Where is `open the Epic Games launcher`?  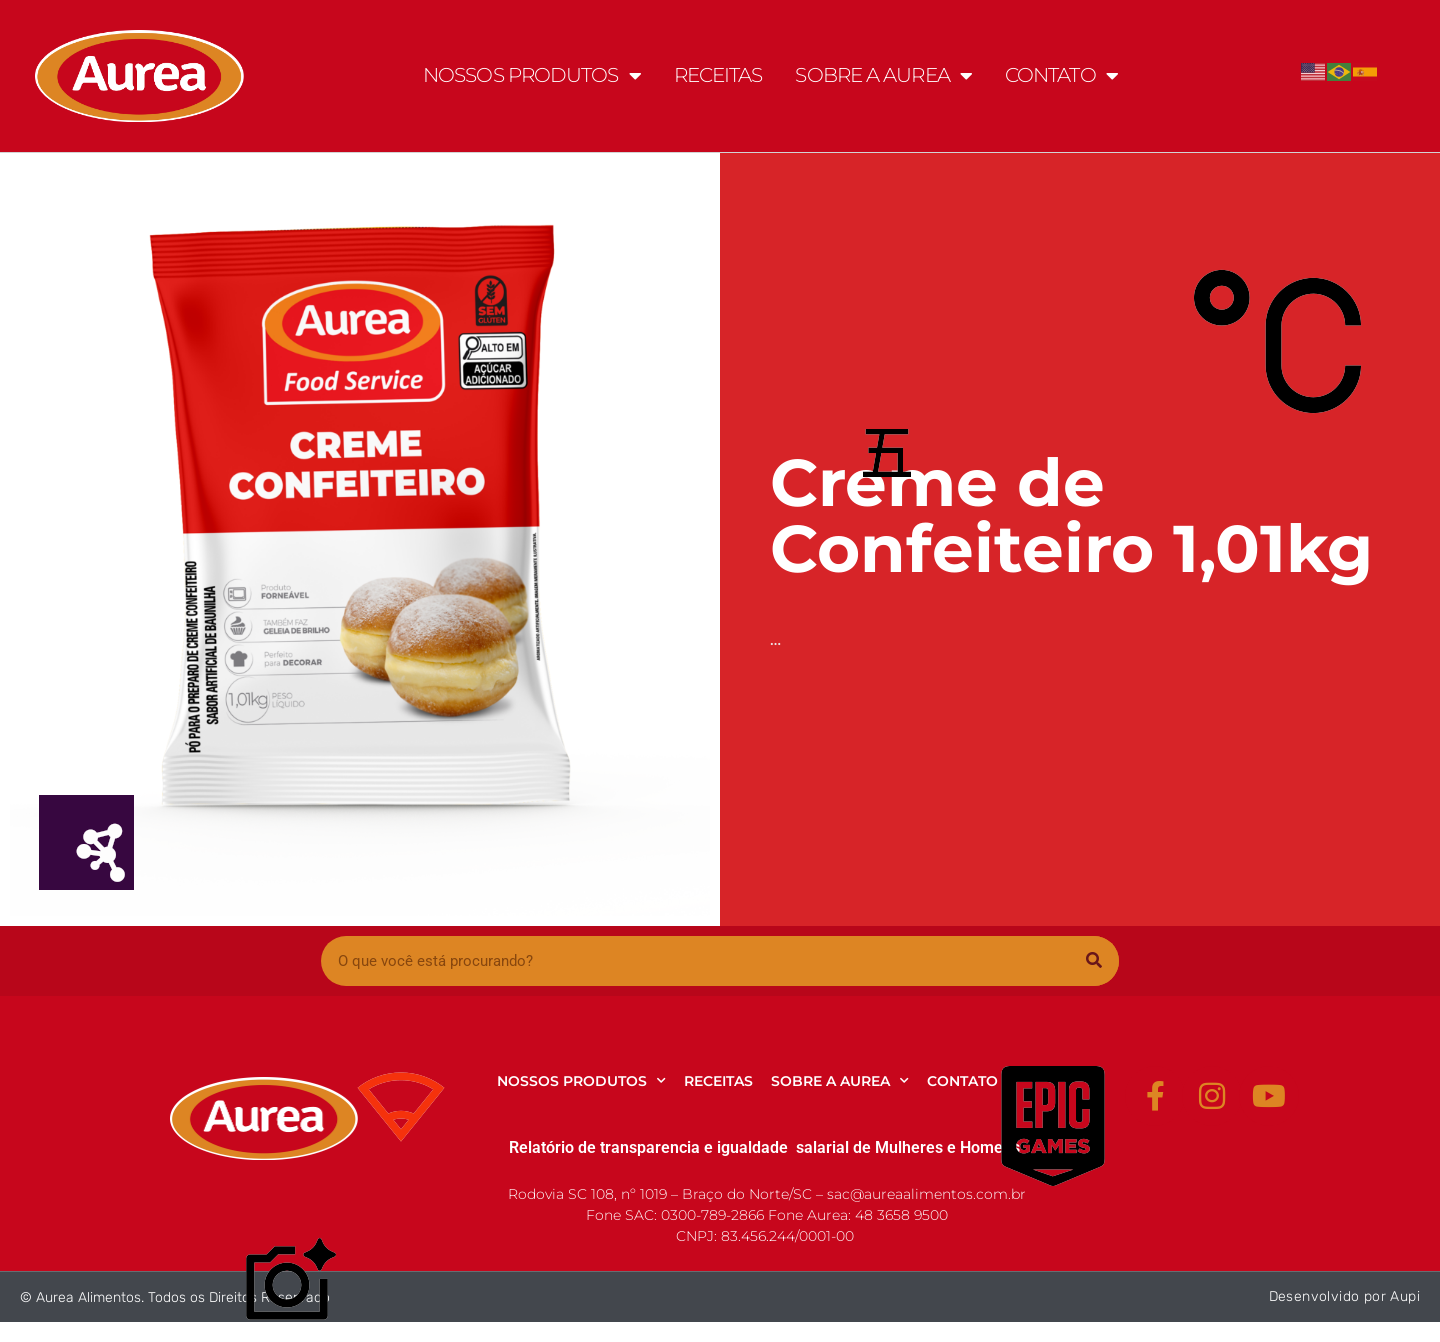 open the Epic Games launcher is located at coordinates (1053, 1126).